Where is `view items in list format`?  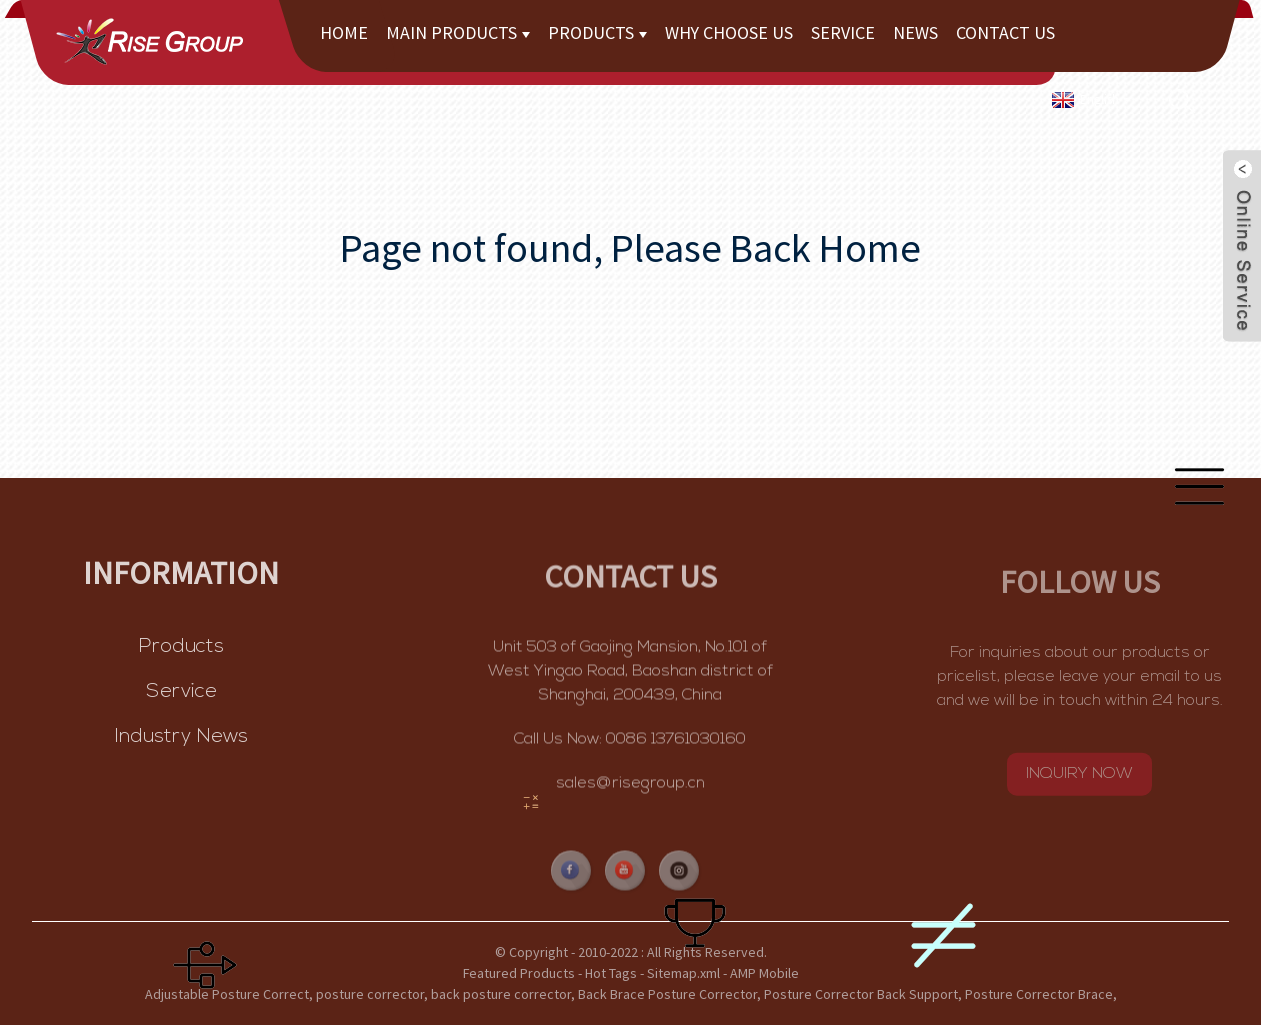
view items in list format is located at coordinates (1199, 486).